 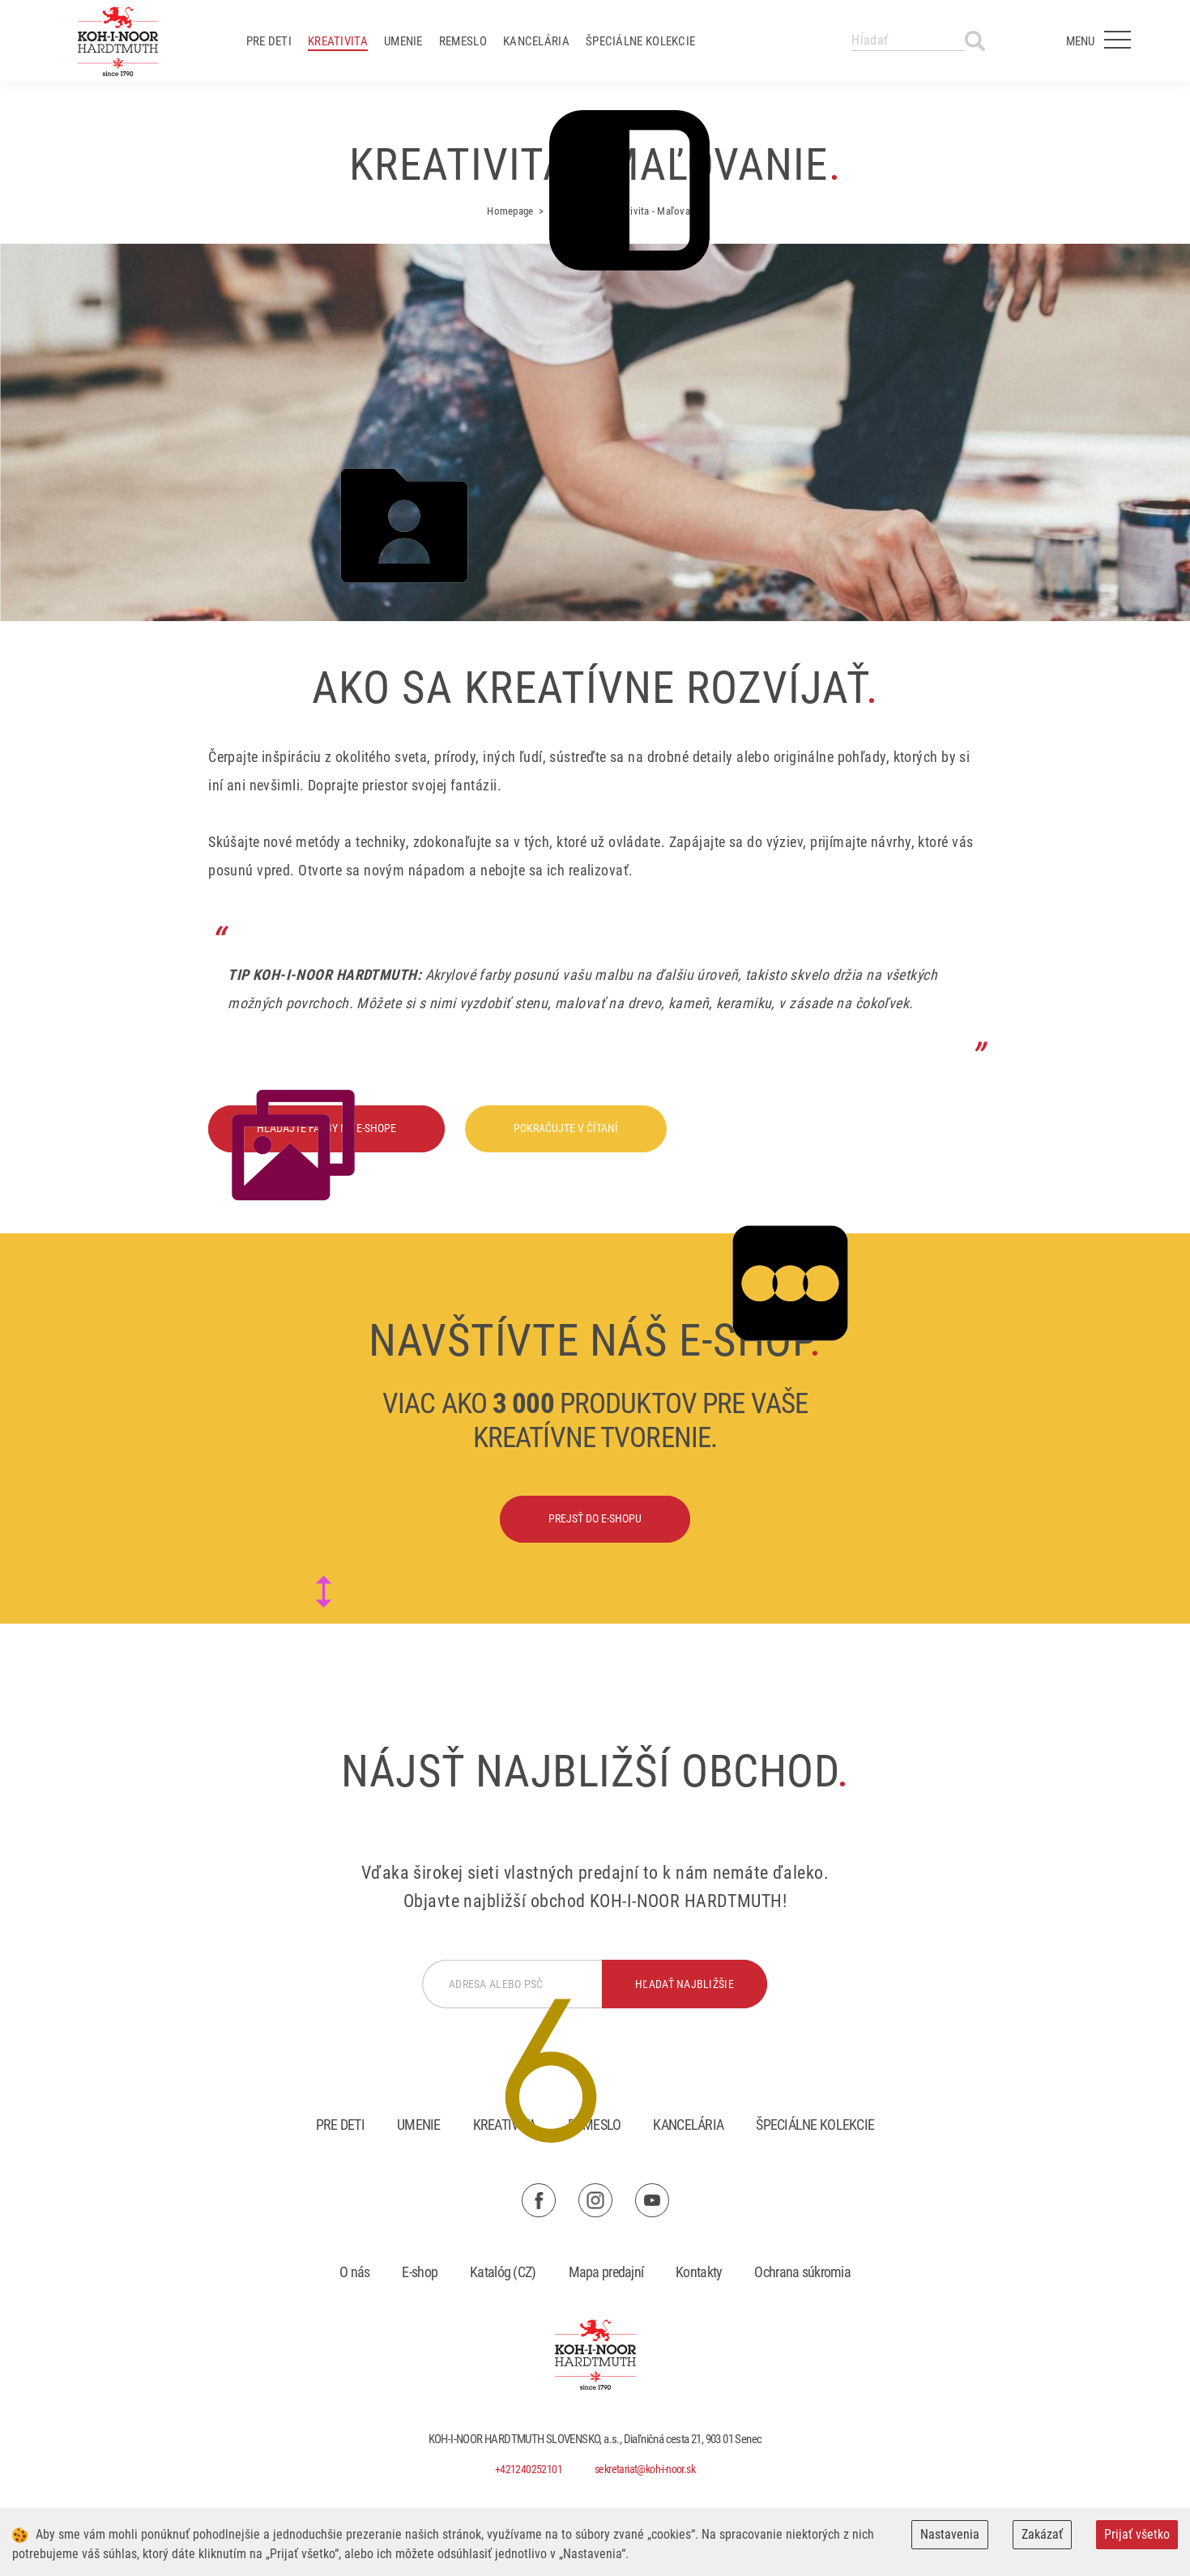 I want to click on shields.io logo - a service for generating status badges, so click(x=629, y=190).